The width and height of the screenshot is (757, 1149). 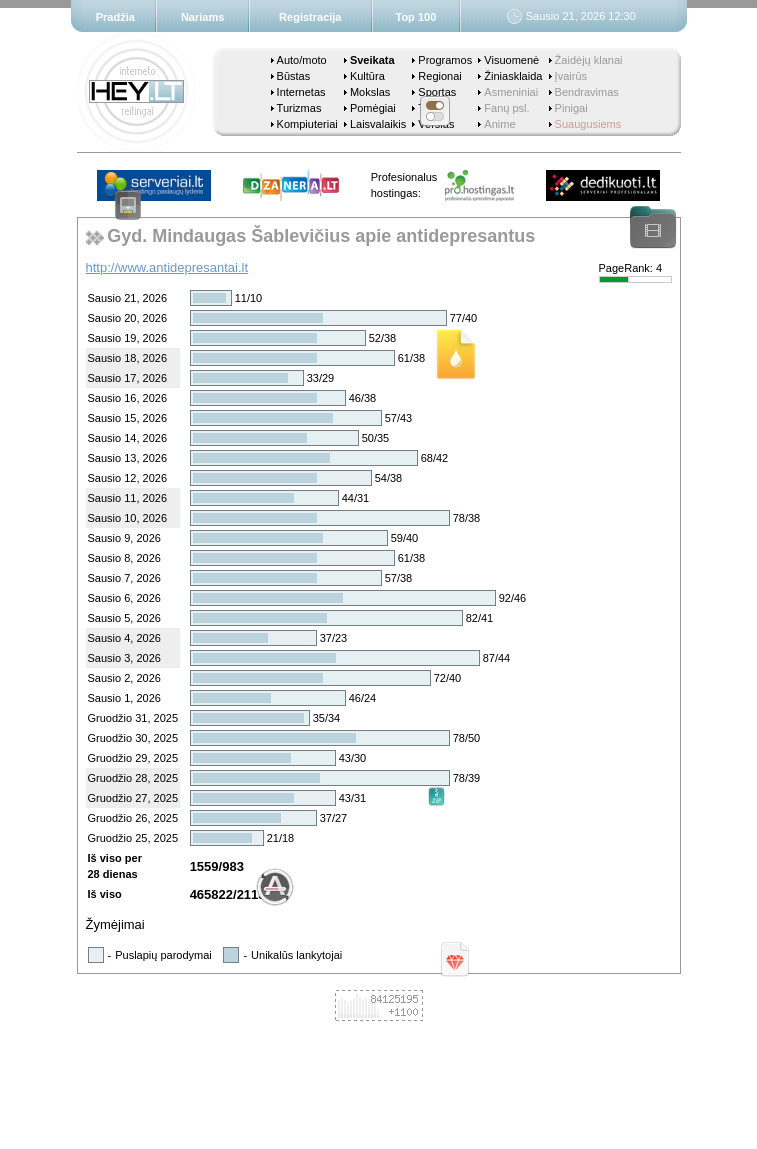 What do you see at coordinates (653, 227) in the screenshot?
I see `open your videos folder` at bounding box center [653, 227].